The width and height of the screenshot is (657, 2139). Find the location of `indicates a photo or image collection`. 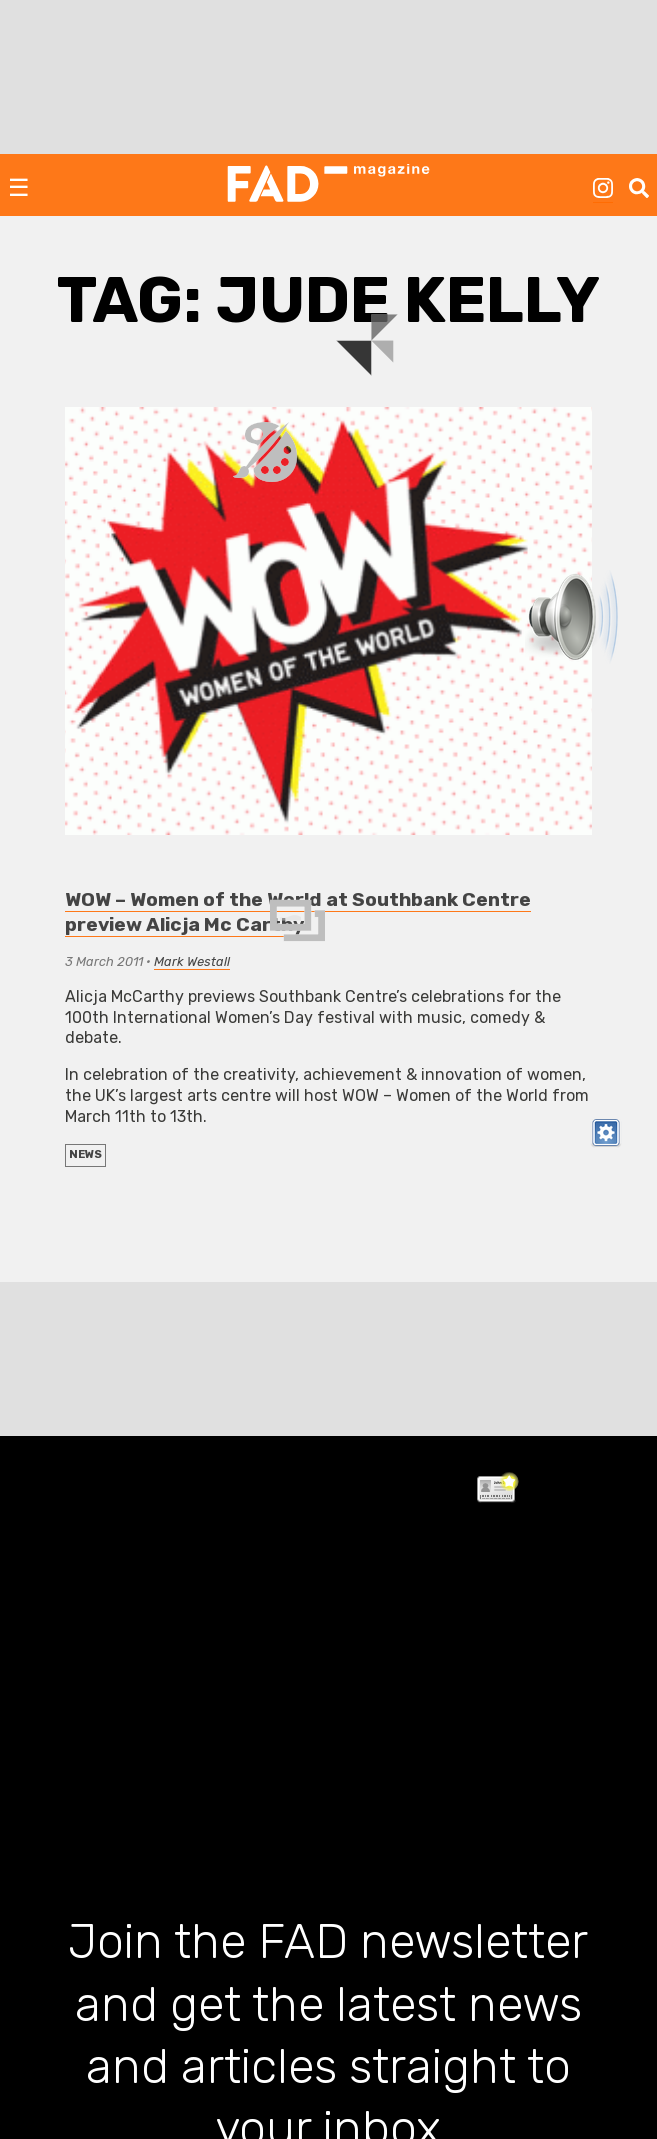

indicates a photo or image collection is located at coordinates (297, 920).